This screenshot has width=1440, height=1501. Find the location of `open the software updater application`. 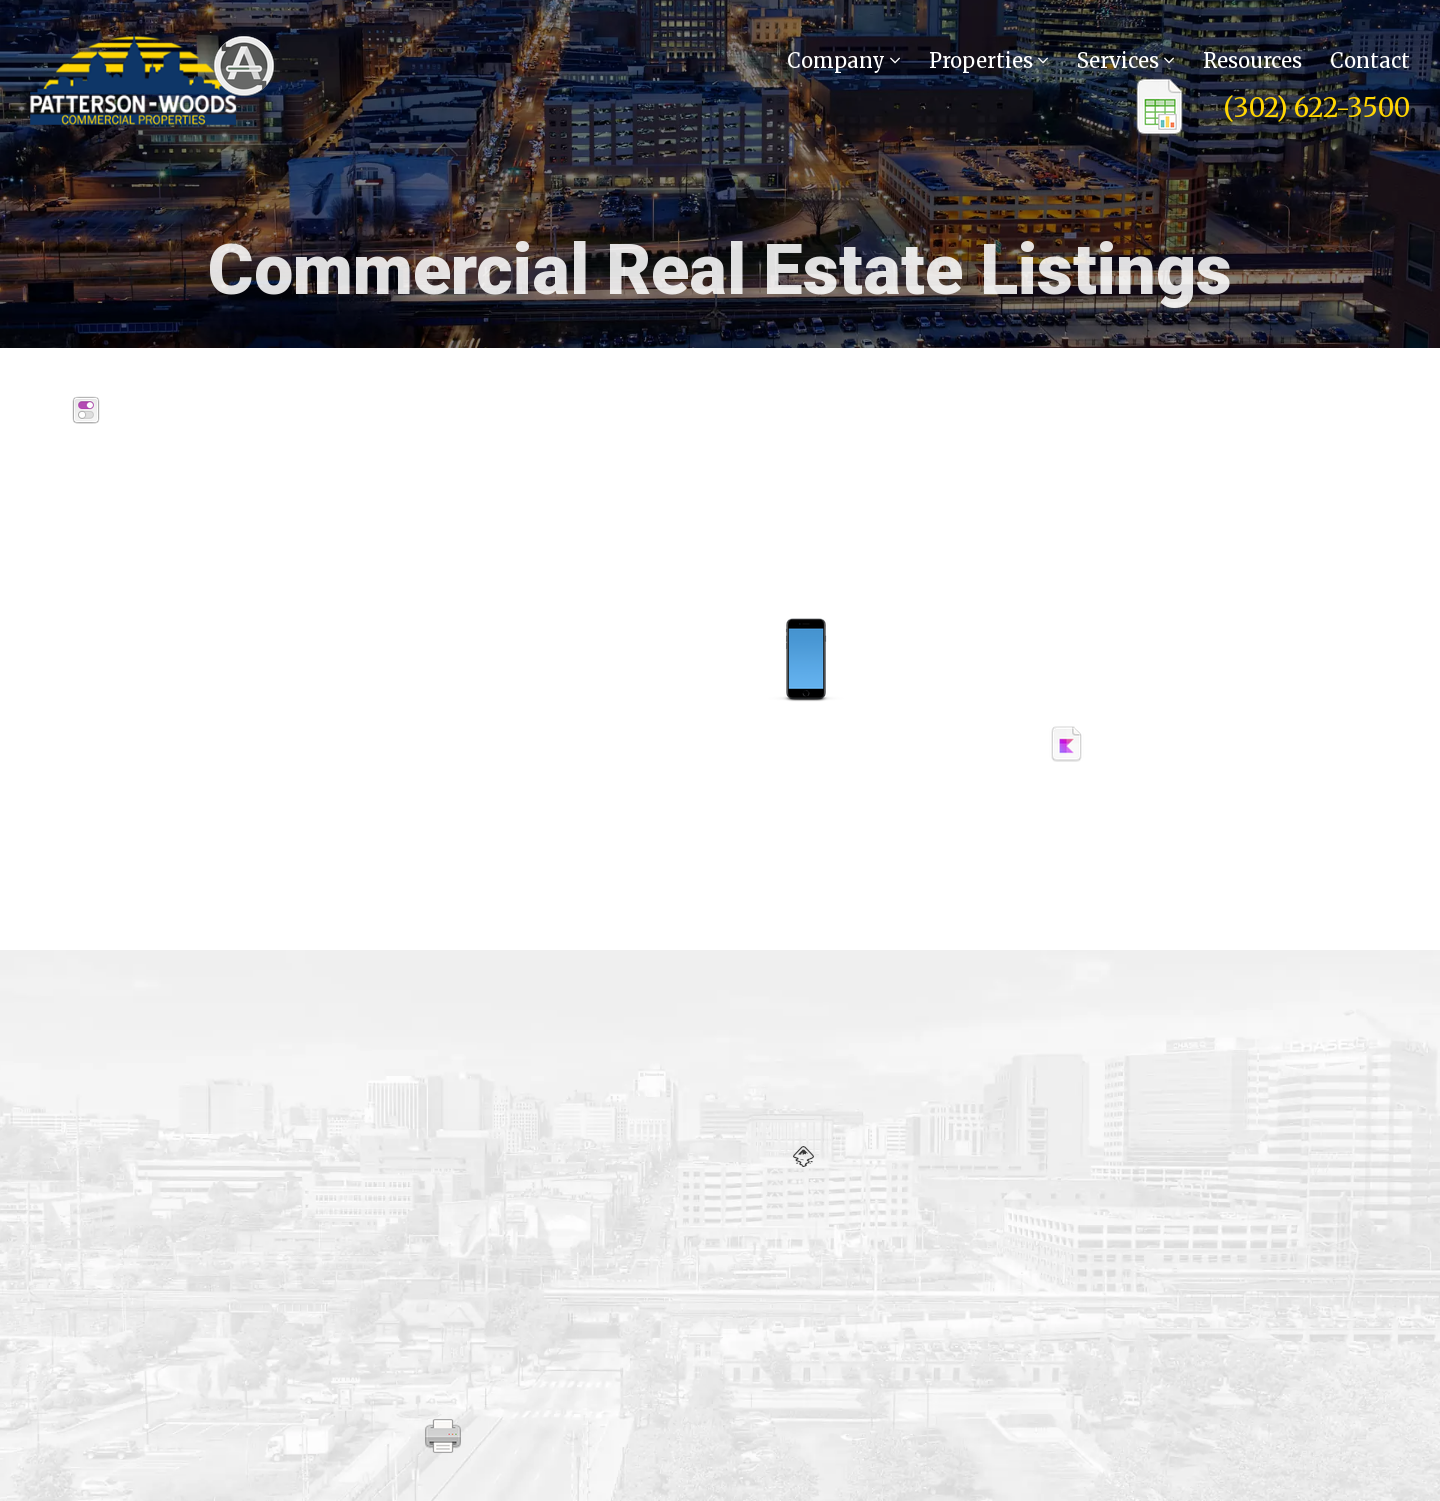

open the software updater application is located at coordinates (244, 66).